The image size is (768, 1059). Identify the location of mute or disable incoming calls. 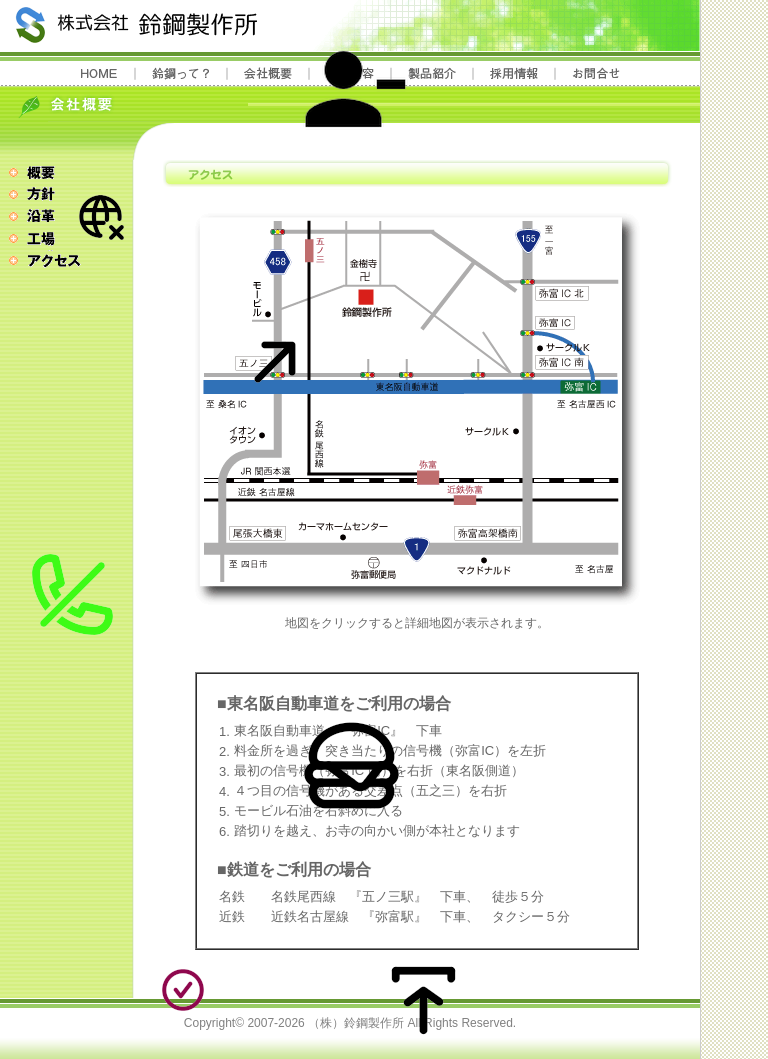
(72, 594).